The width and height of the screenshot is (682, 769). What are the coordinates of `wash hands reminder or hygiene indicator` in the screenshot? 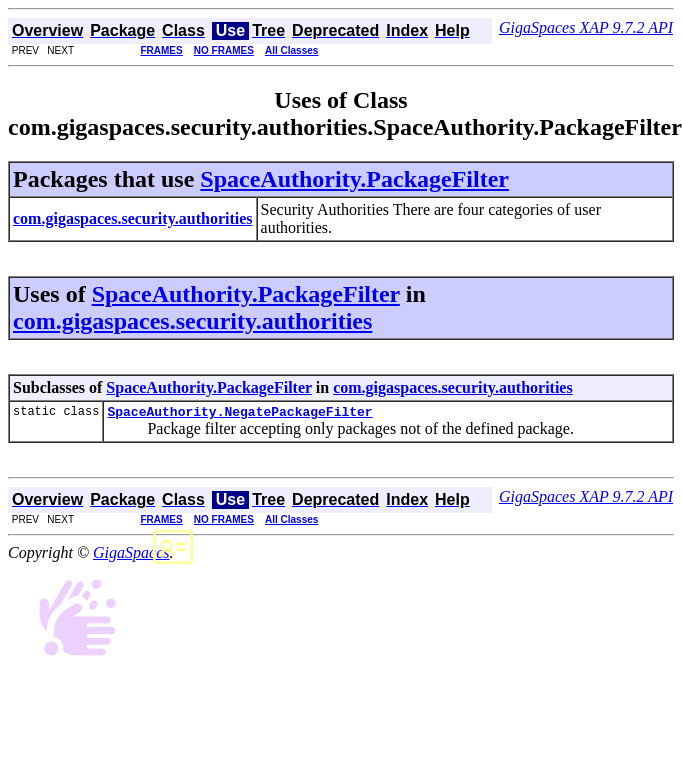 It's located at (77, 617).